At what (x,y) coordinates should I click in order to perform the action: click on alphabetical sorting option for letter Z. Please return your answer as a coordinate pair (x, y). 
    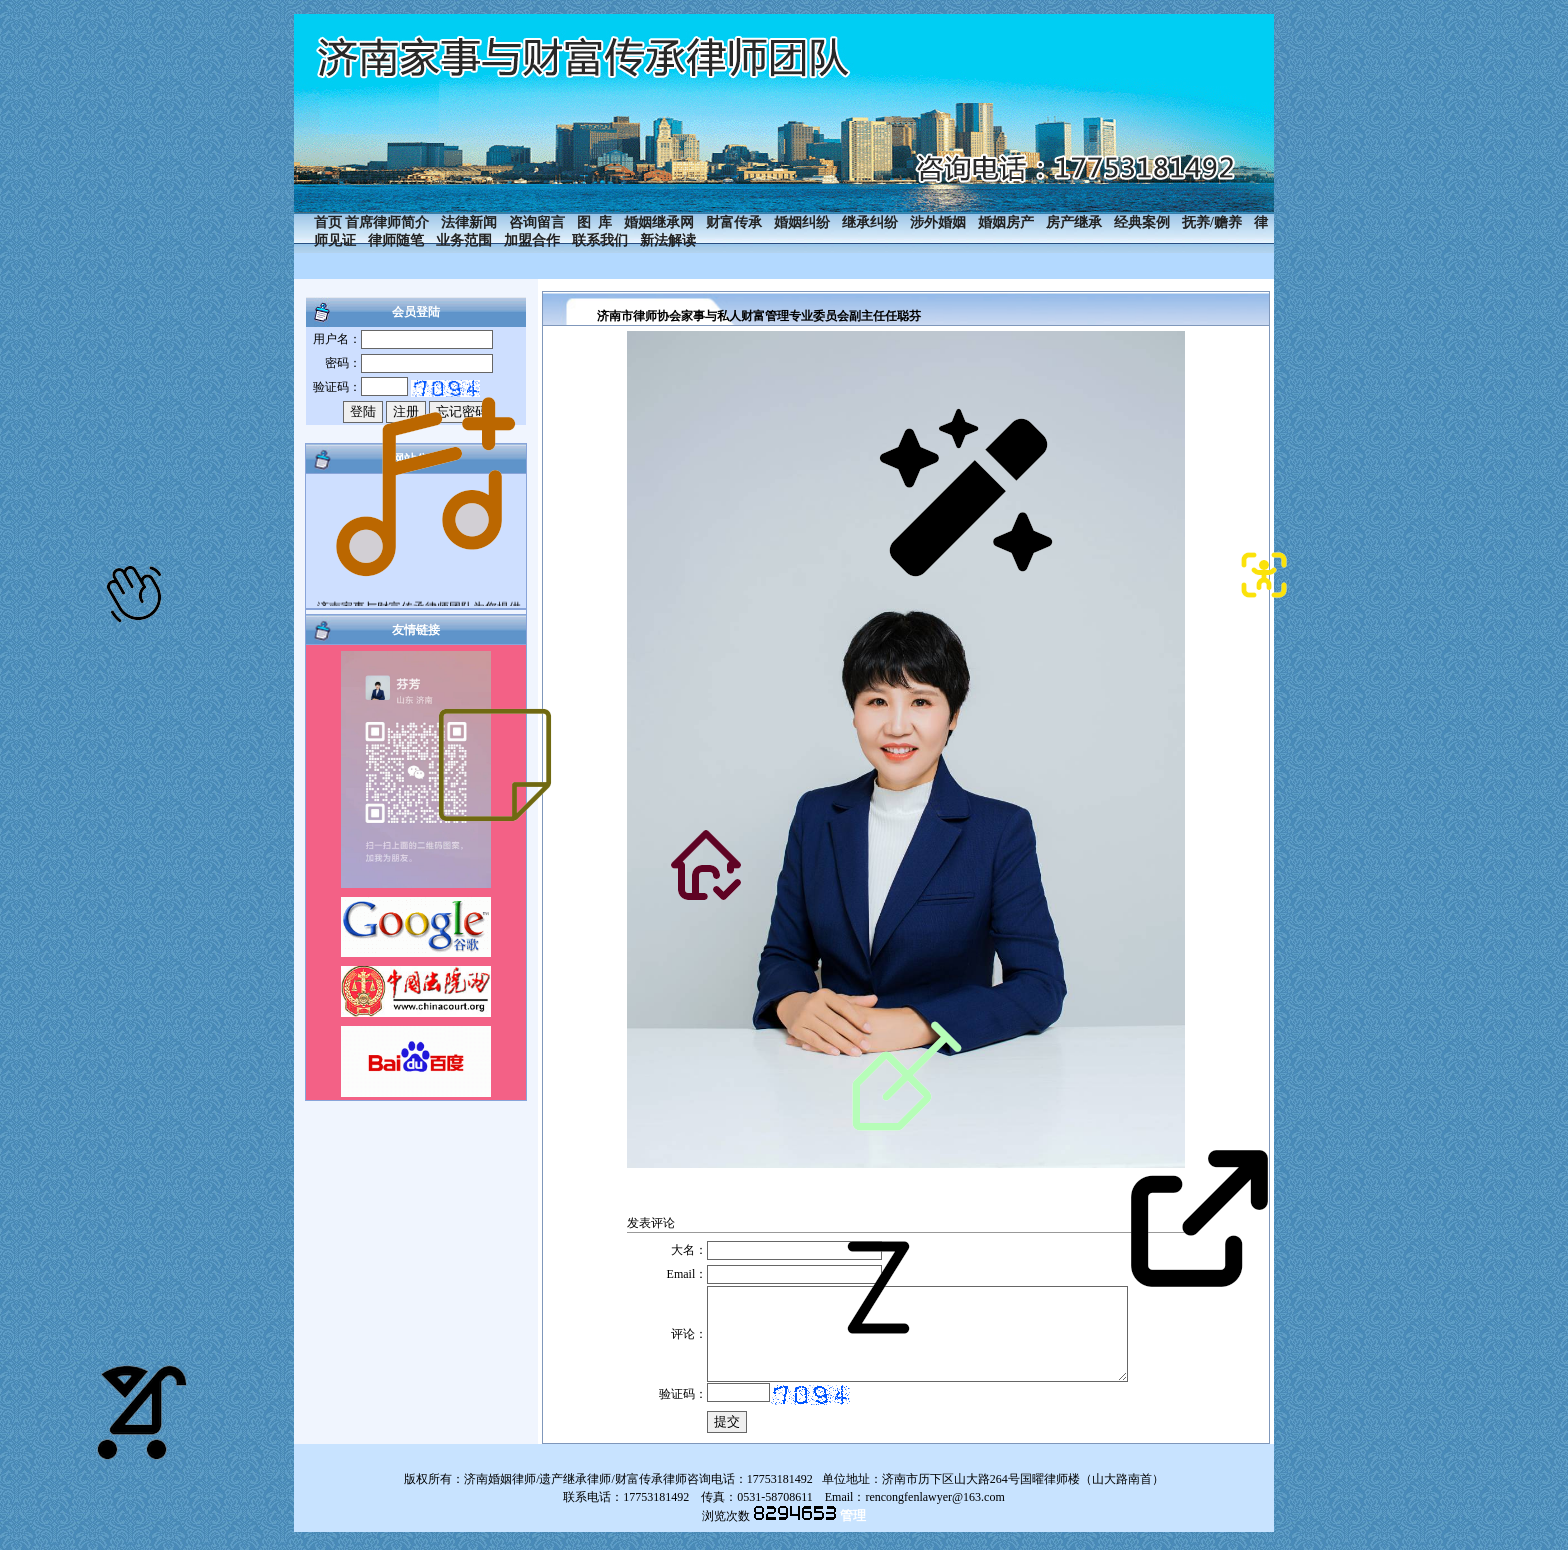
    Looking at the image, I should click on (878, 1287).